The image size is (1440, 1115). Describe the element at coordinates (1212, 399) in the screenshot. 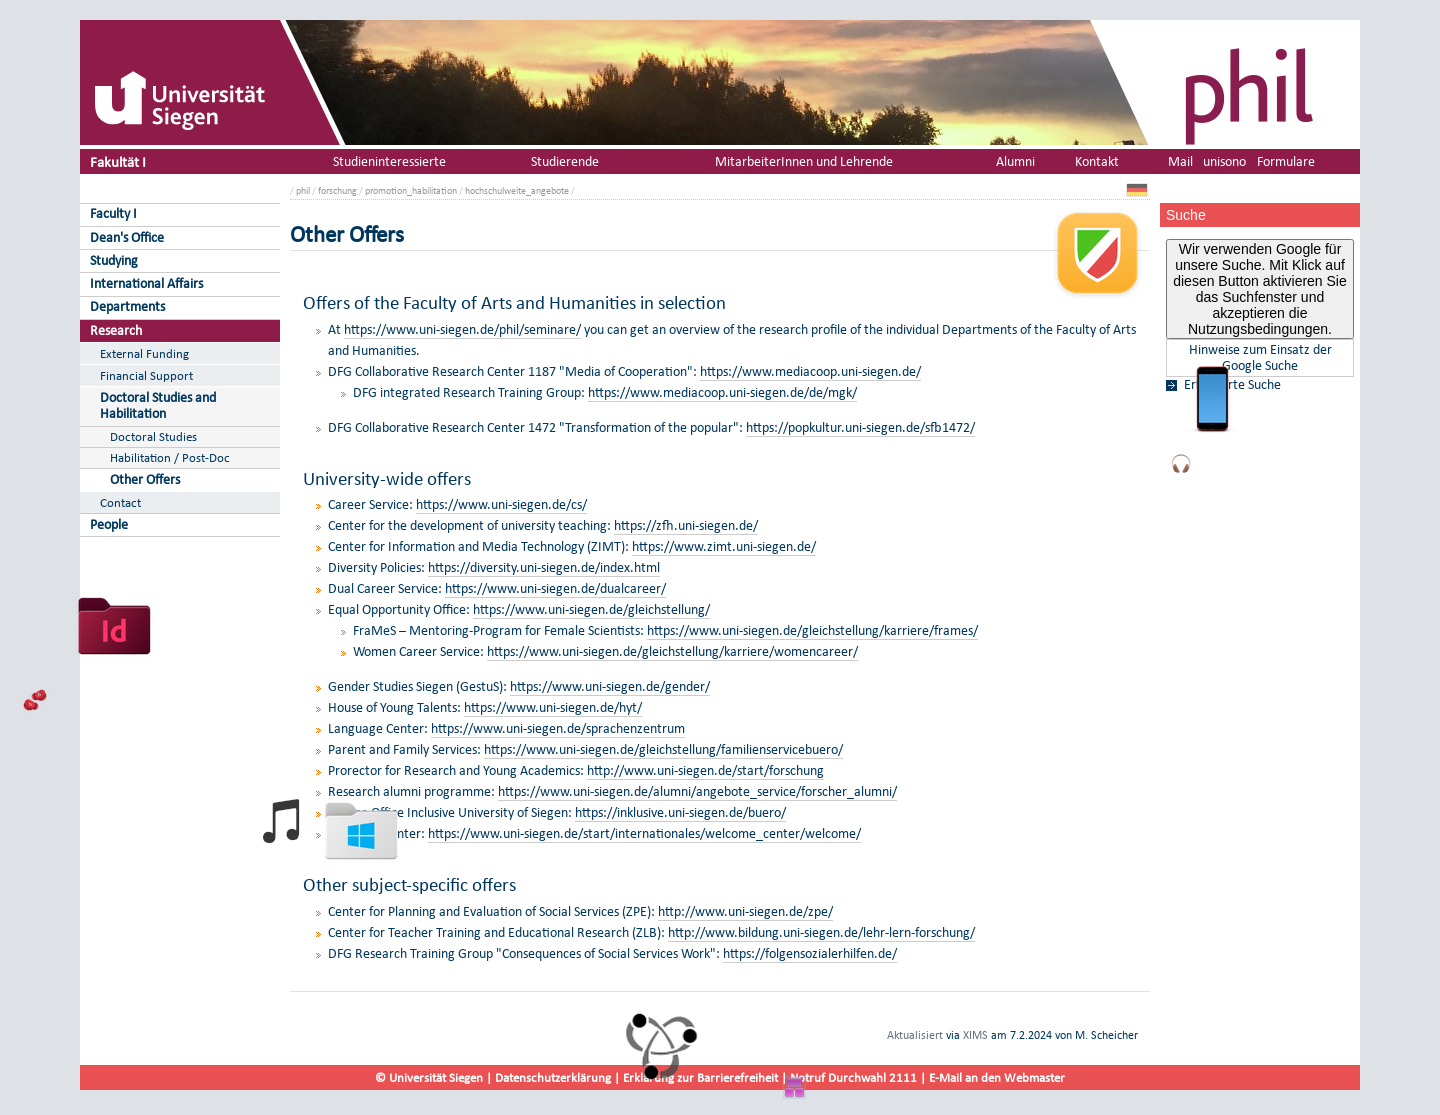

I see `iPhone 8 device connected to your Mac` at that location.